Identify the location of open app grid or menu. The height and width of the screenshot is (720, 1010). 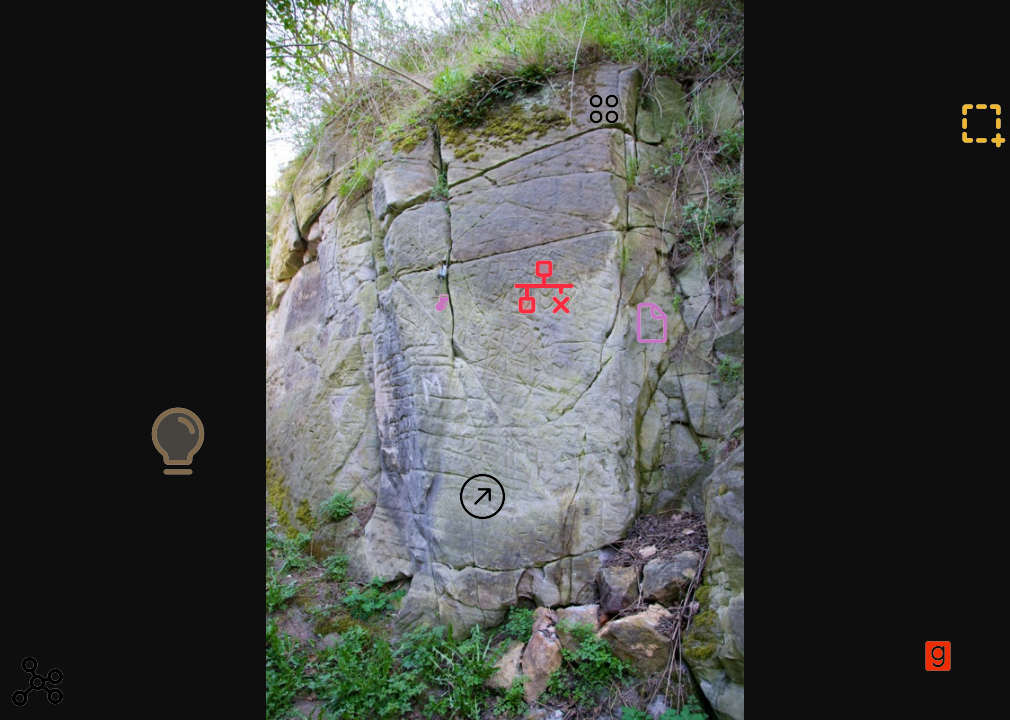
(604, 109).